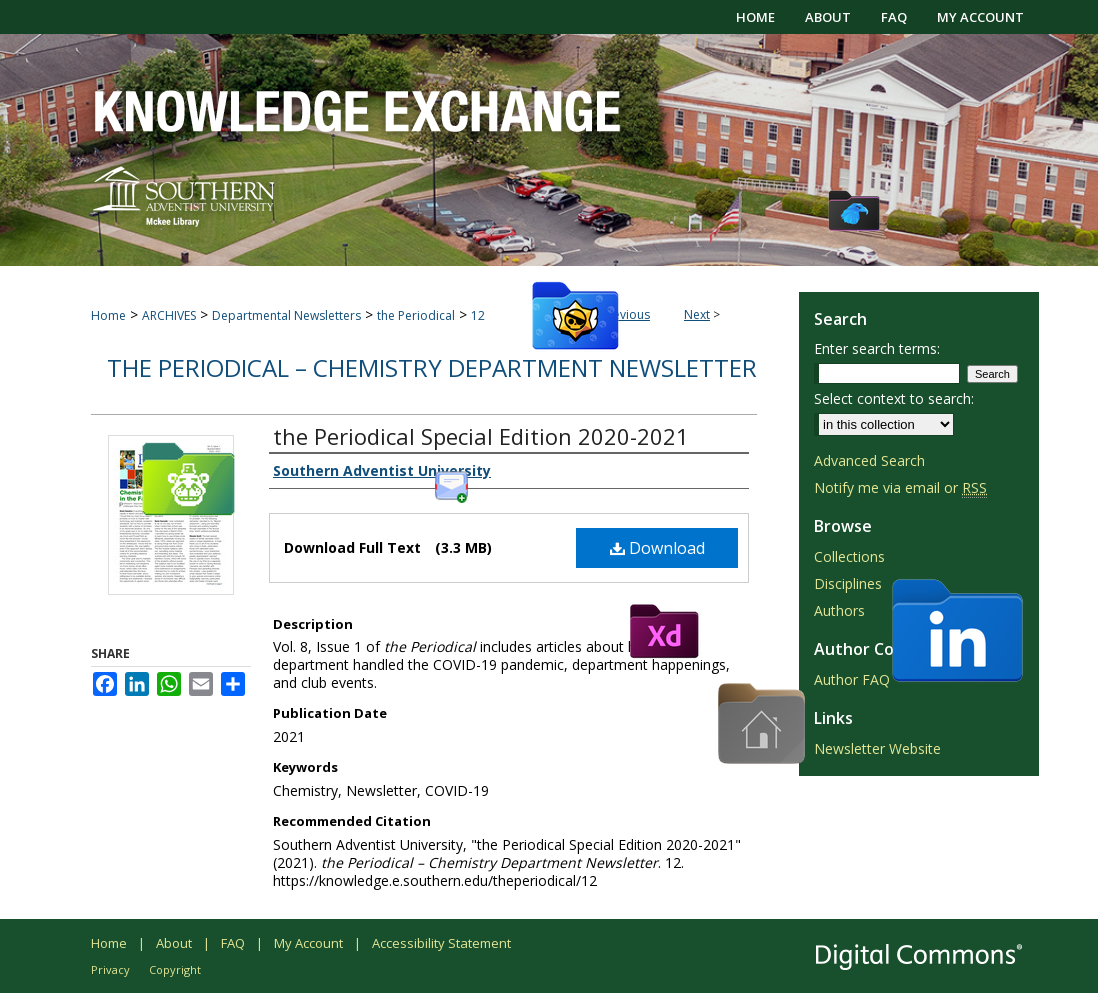  What do you see at coordinates (761, 723) in the screenshot?
I see `access your home folder` at bounding box center [761, 723].